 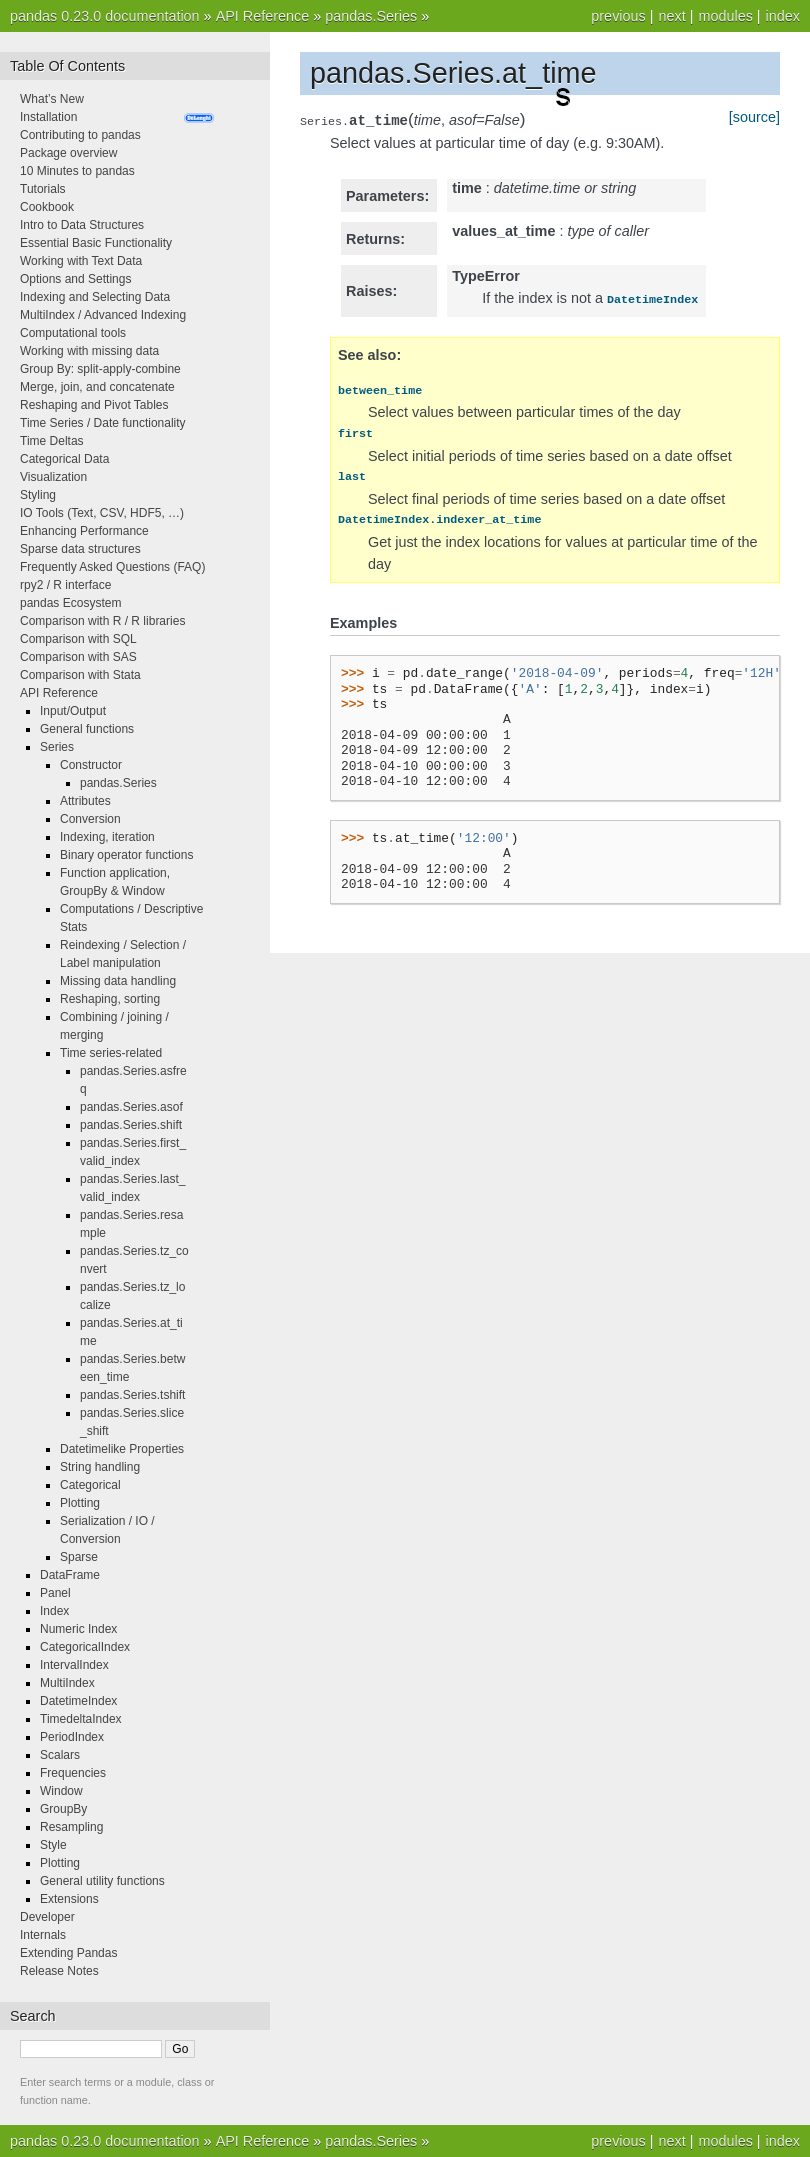 I want to click on navigate to Sanity CMS integration, so click(x=563, y=97).